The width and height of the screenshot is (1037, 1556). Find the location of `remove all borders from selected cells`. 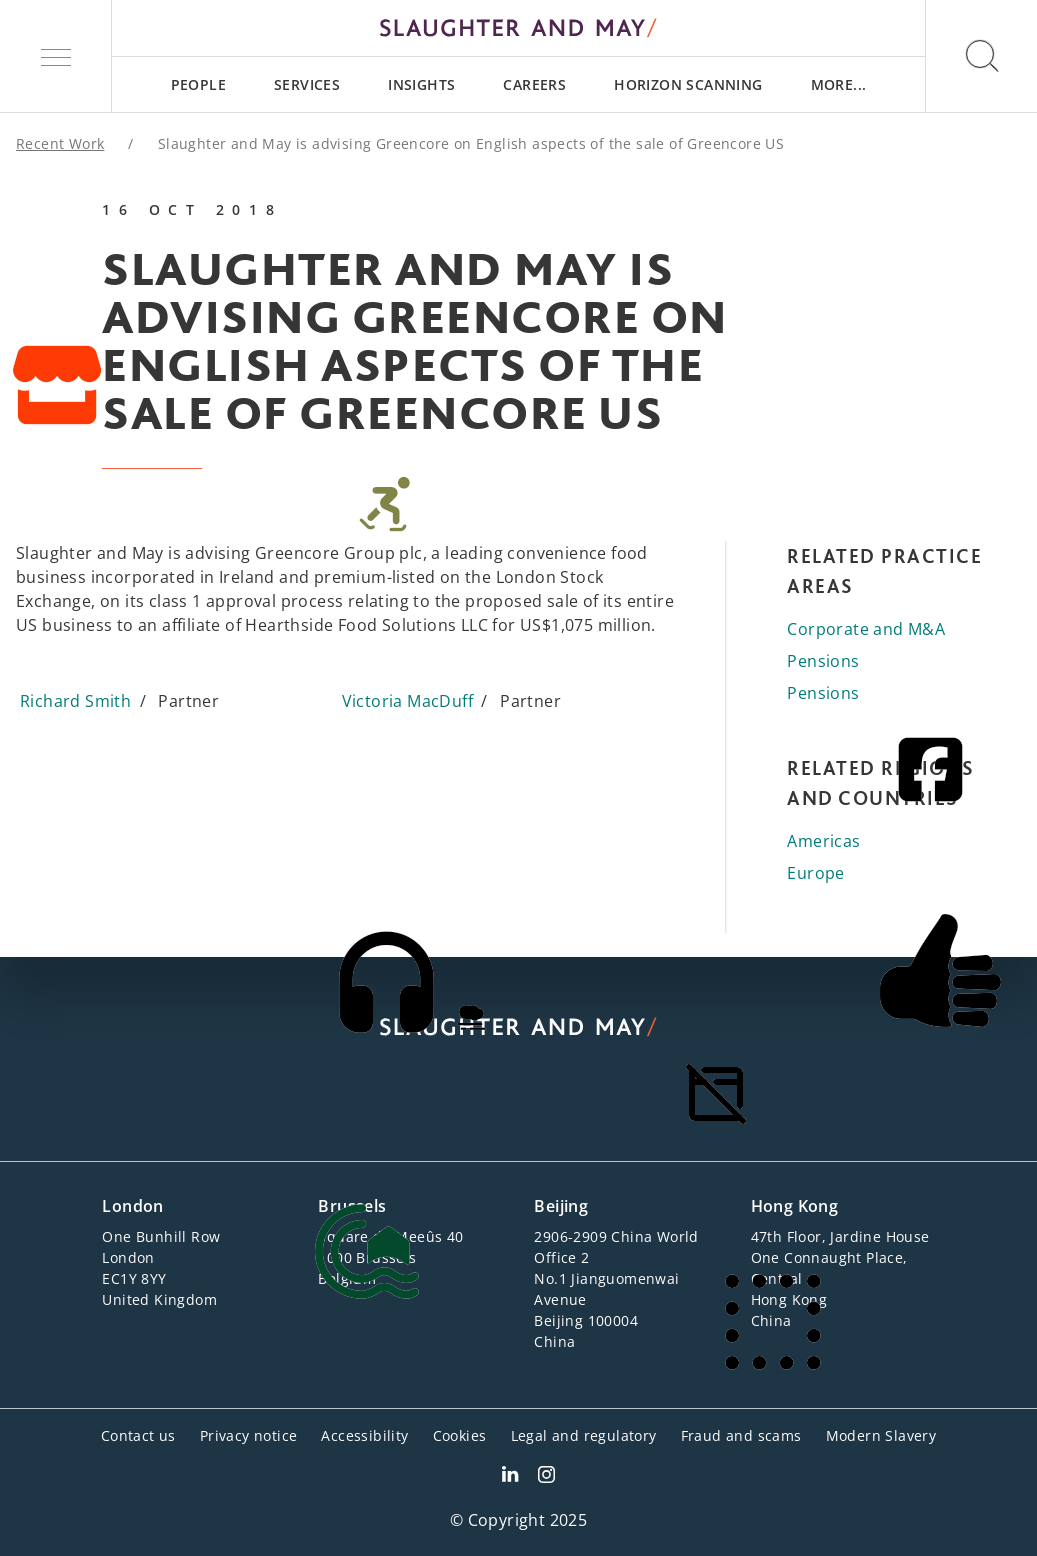

remove all borders from selected cells is located at coordinates (773, 1322).